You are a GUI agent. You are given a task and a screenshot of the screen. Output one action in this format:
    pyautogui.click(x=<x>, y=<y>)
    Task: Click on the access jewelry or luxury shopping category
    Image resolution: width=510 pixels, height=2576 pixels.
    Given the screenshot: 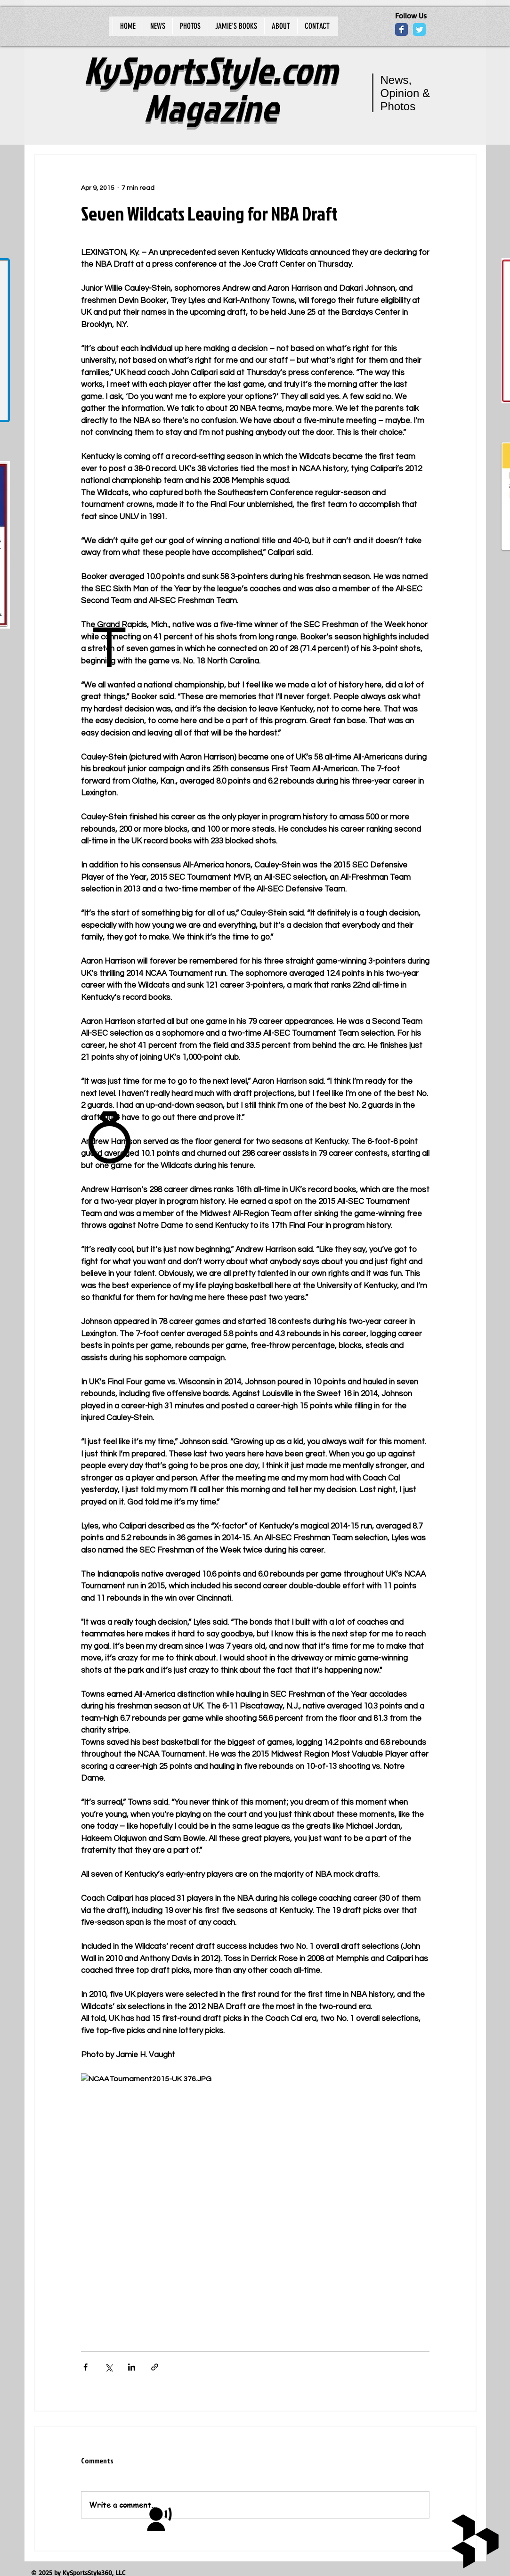 What is the action you would take?
    pyautogui.click(x=109, y=1138)
    